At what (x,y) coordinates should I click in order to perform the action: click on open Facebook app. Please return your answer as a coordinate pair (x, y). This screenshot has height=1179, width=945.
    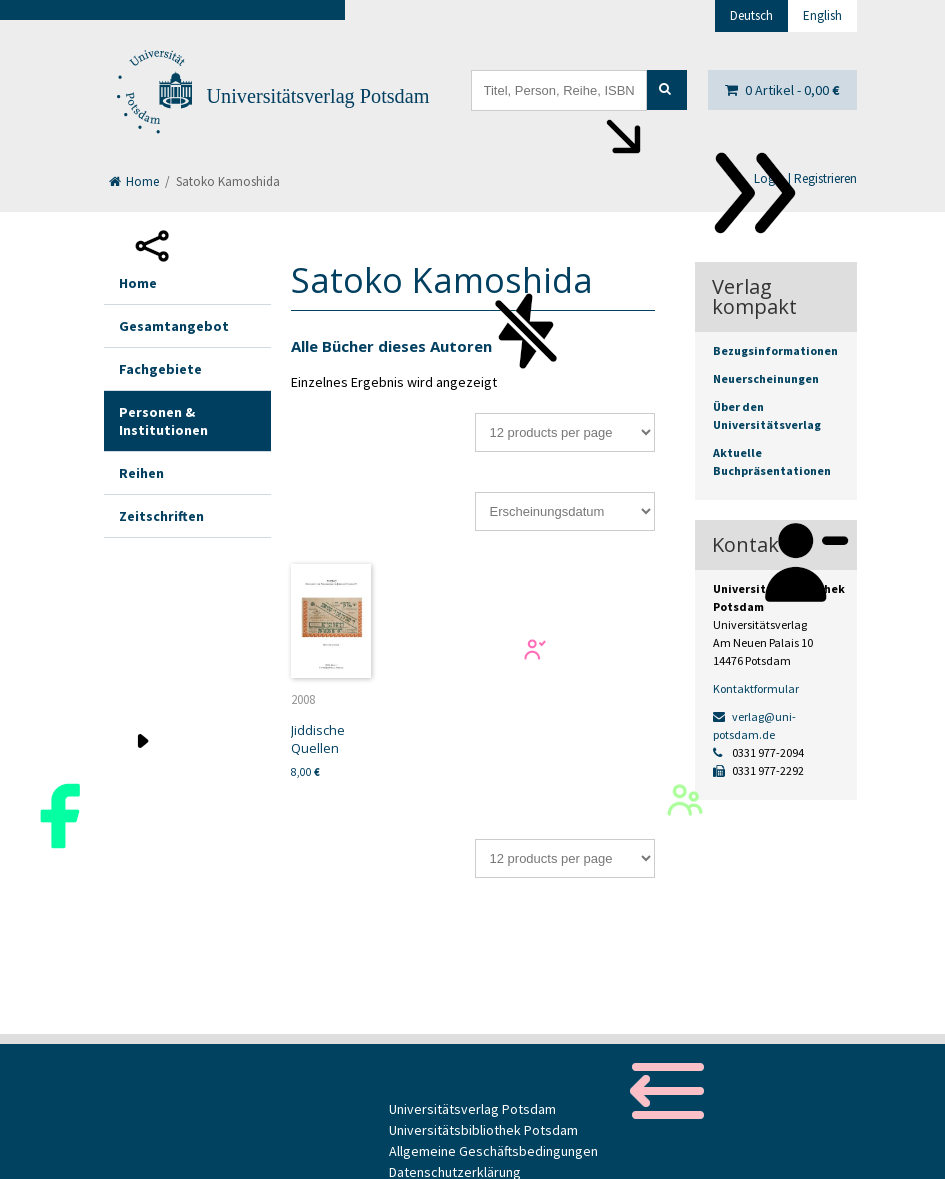
    Looking at the image, I should click on (62, 816).